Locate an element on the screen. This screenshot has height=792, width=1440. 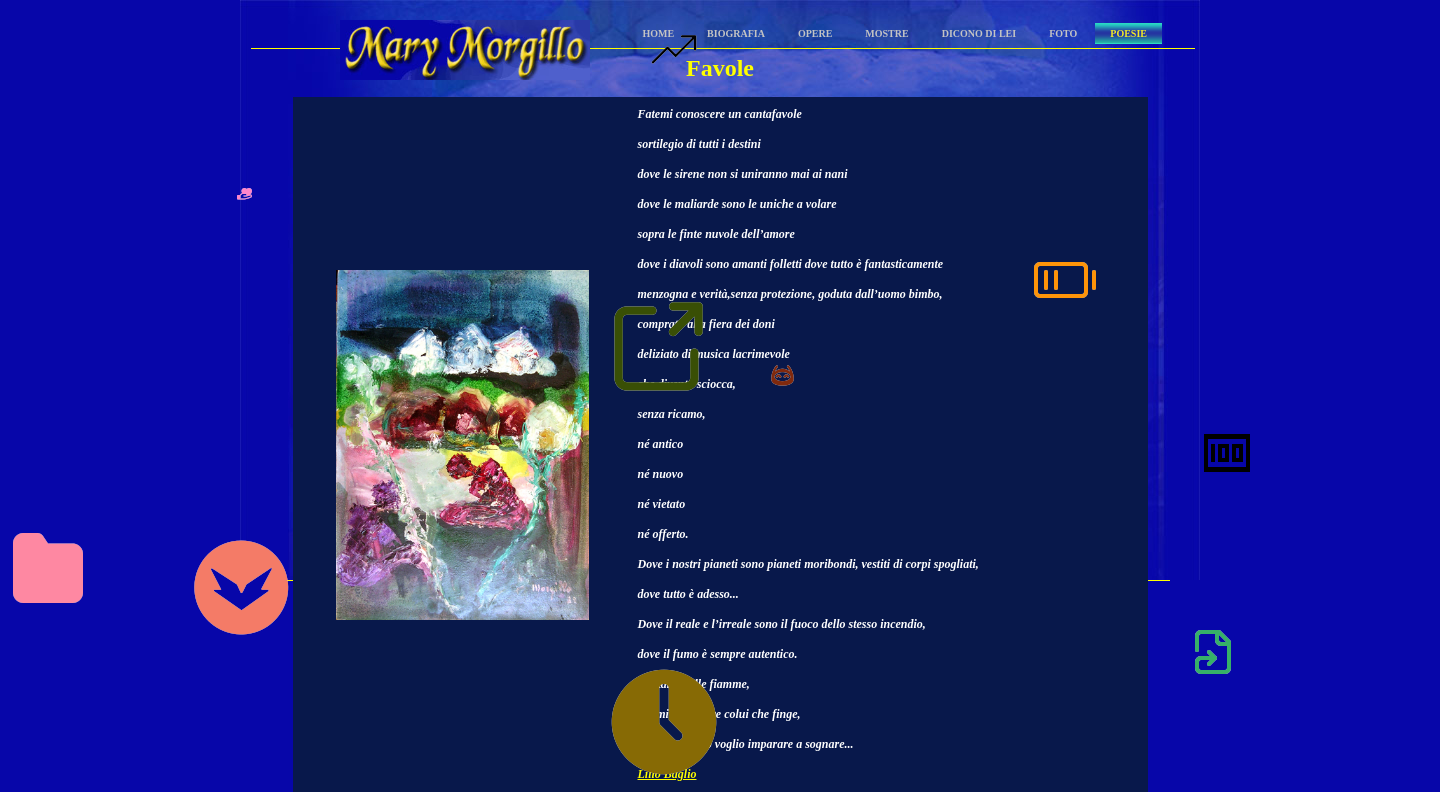
donate or make a charitable contribution is located at coordinates (245, 194).